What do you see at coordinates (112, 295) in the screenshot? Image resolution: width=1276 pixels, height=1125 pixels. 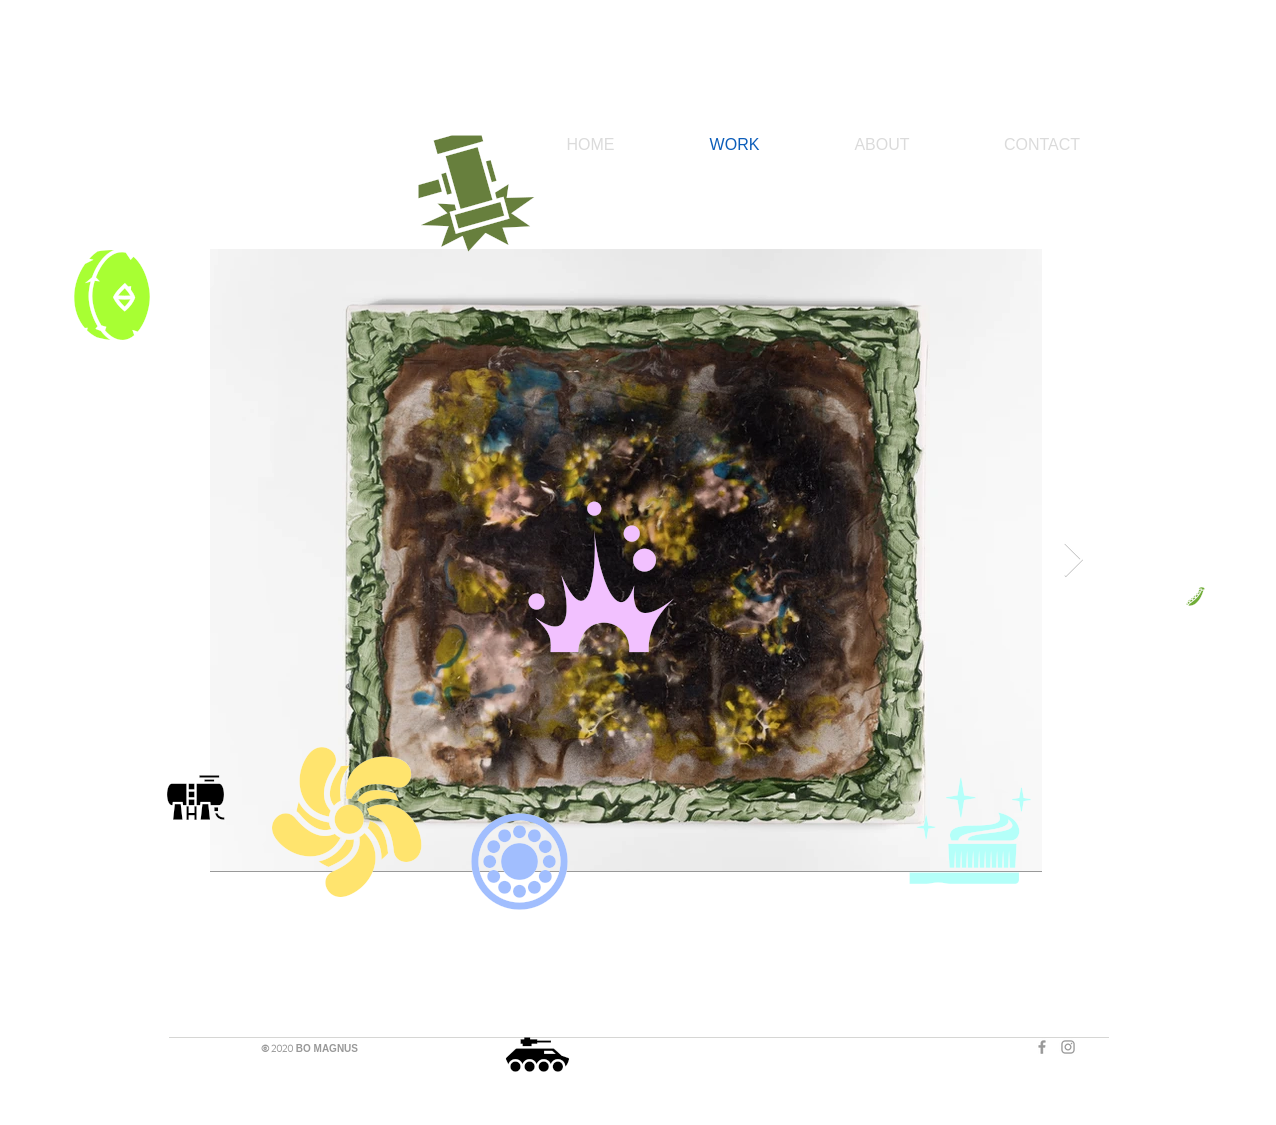 I see `ancient or prehistoric game element` at bounding box center [112, 295].